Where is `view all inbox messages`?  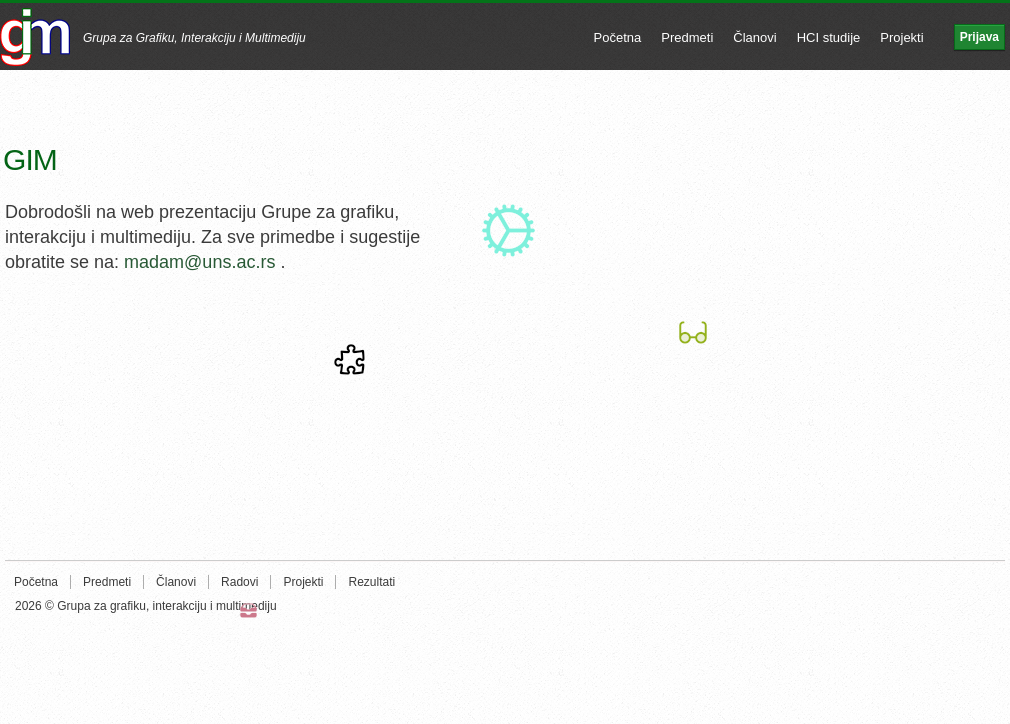 view all inbox messages is located at coordinates (248, 610).